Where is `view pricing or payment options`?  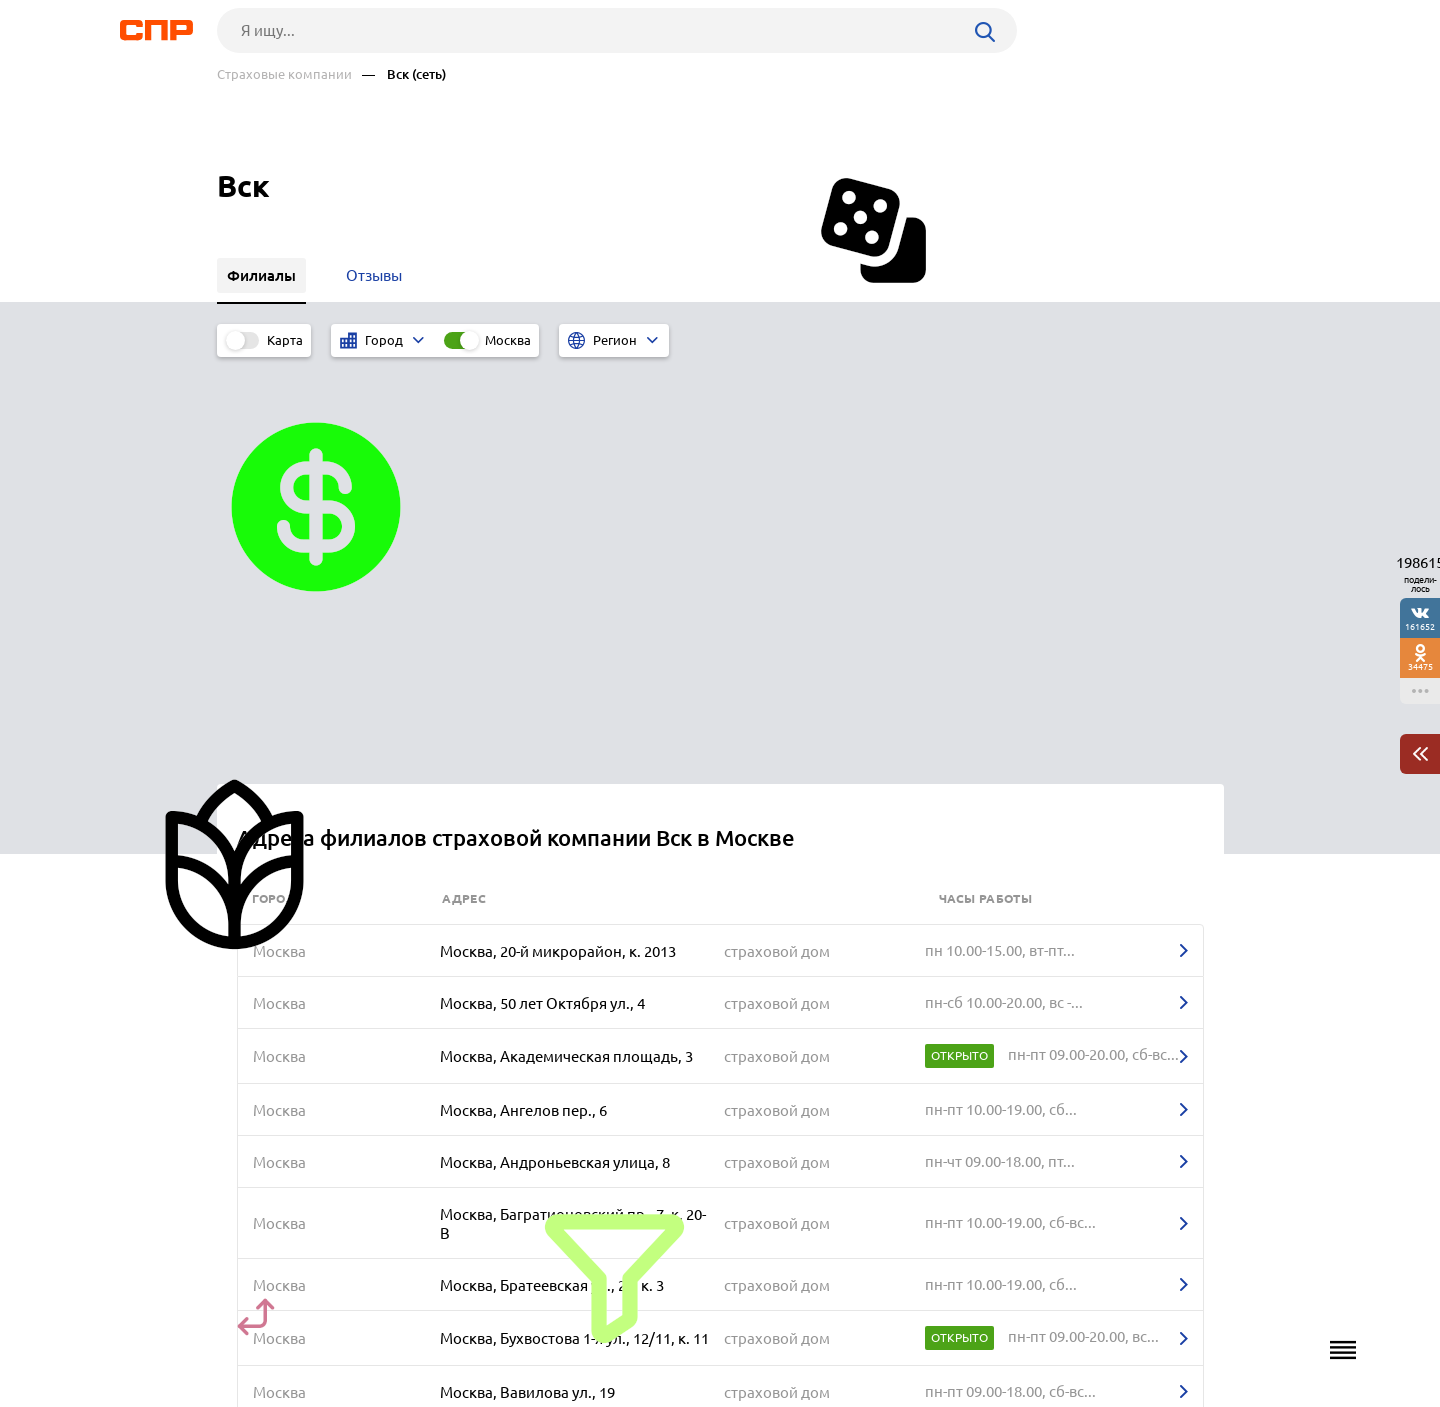 view pricing or payment options is located at coordinates (316, 507).